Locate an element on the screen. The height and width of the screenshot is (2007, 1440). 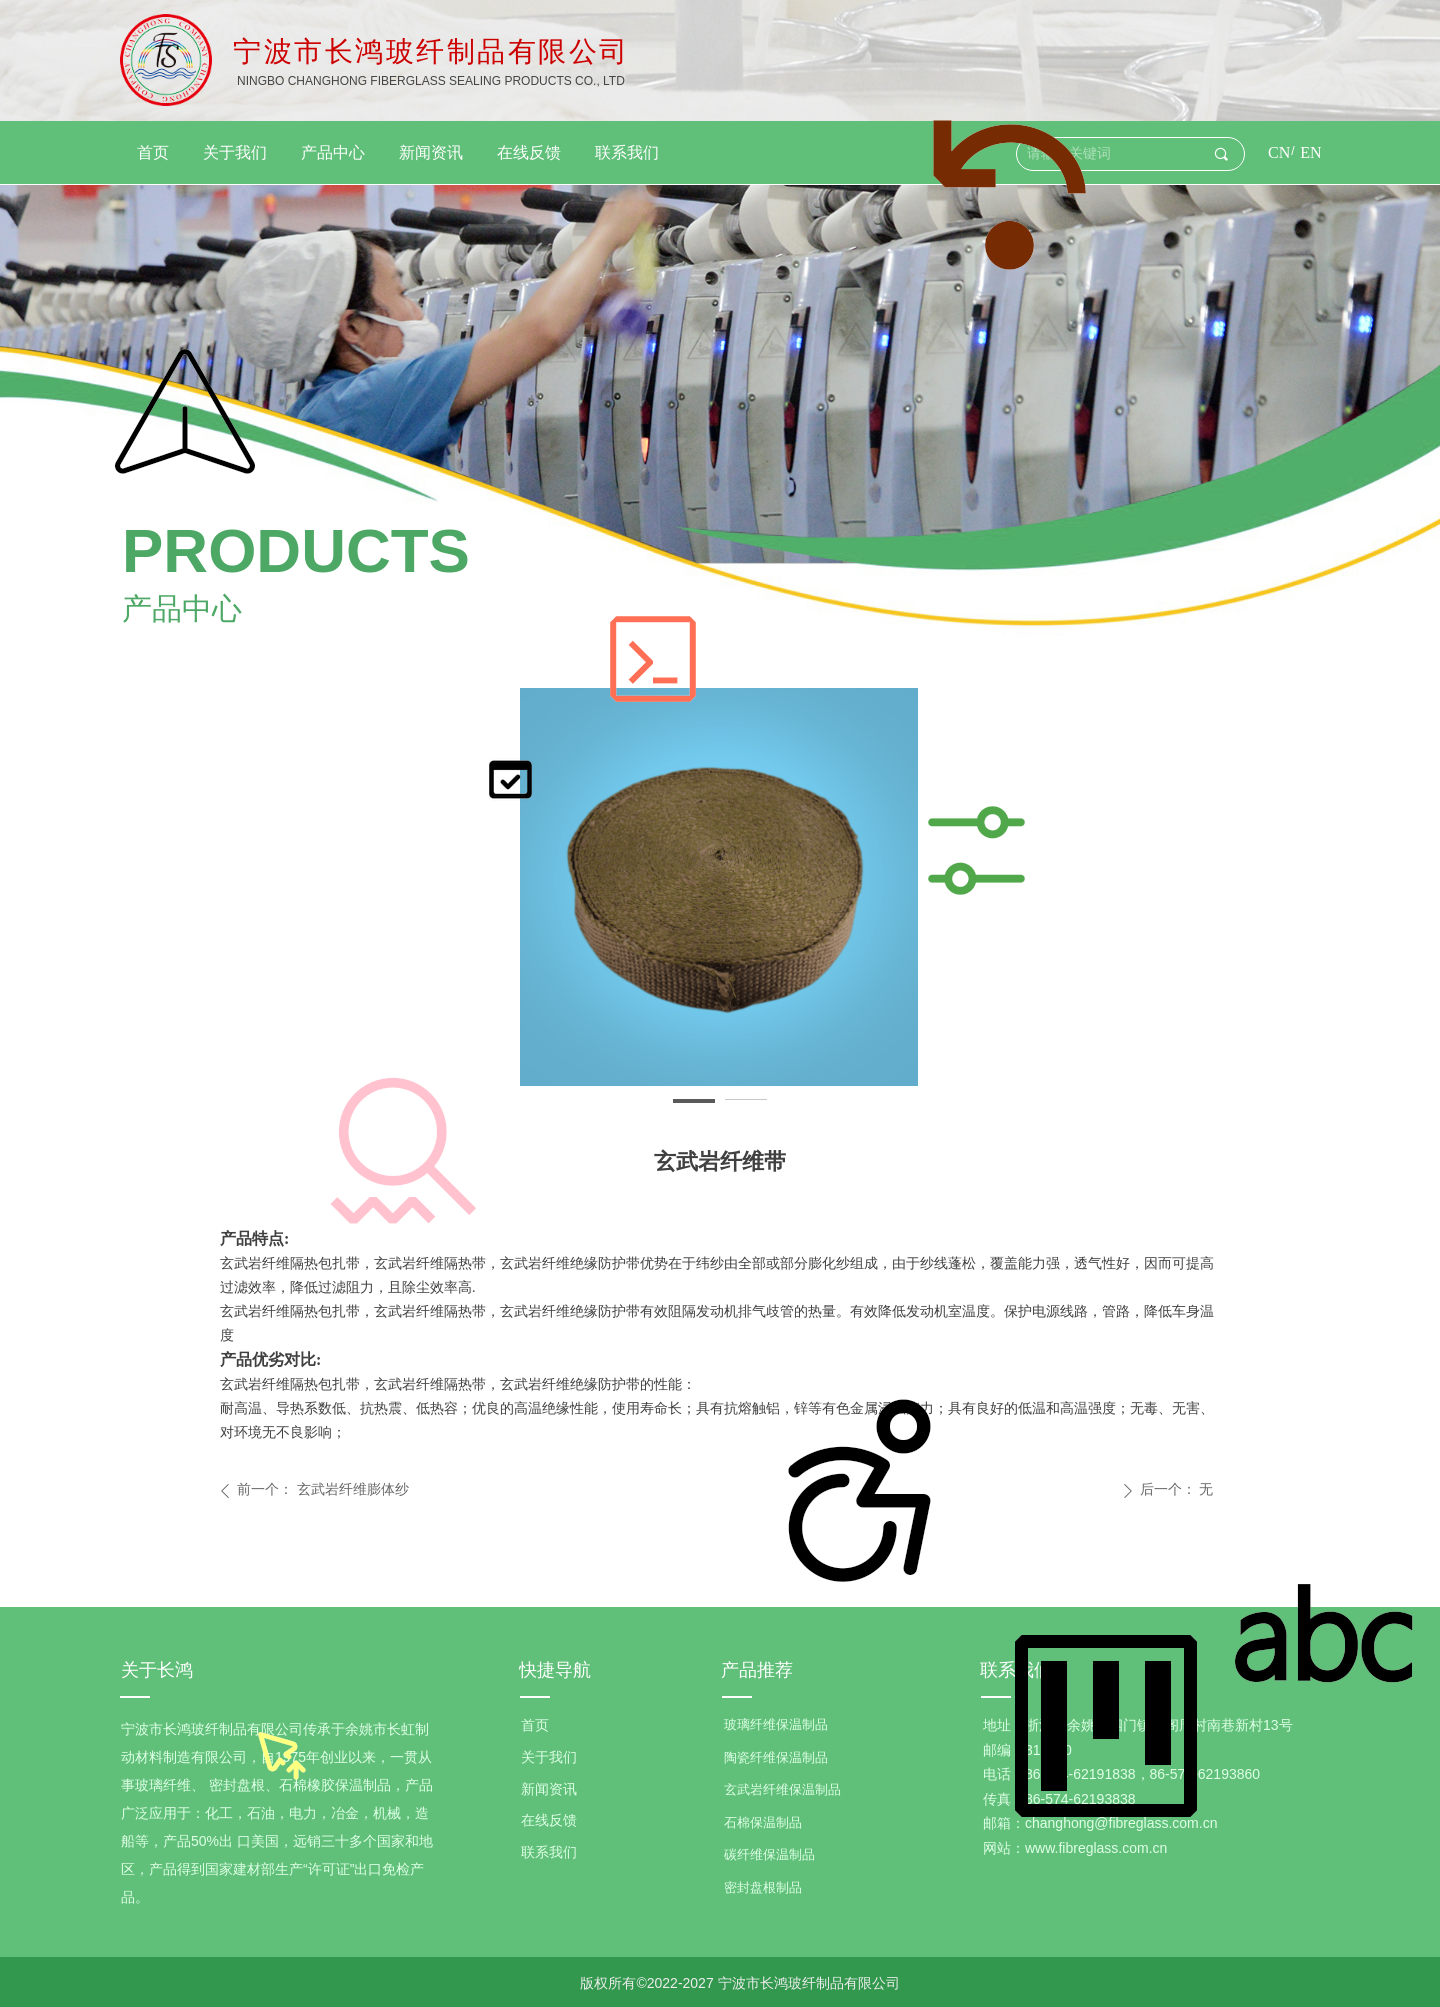
send a message is located at coordinates (185, 414).